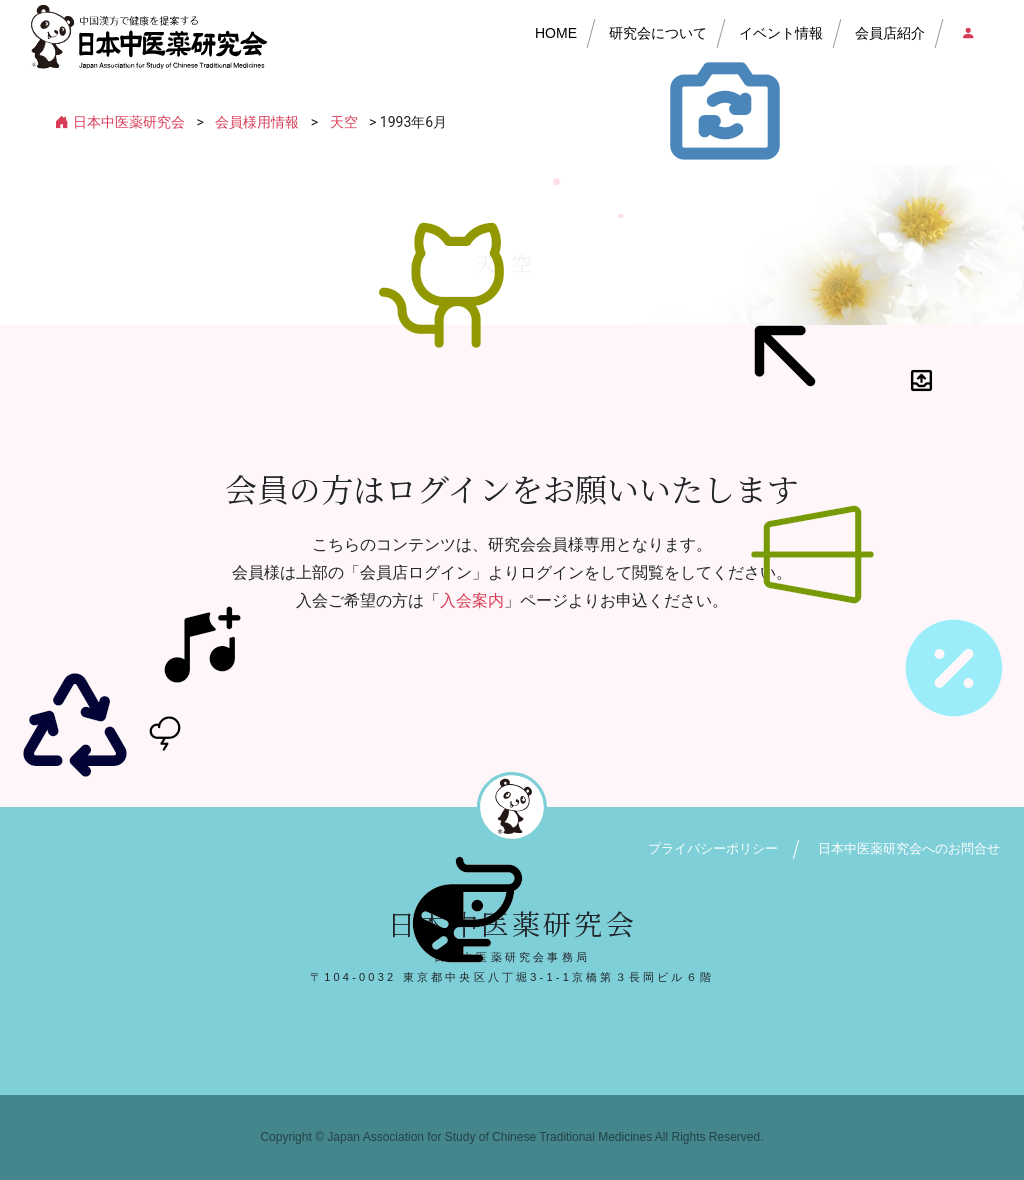  What do you see at coordinates (204, 646) in the screenshot?
I see `add a new song to your library` at bounding box center [204, 646].